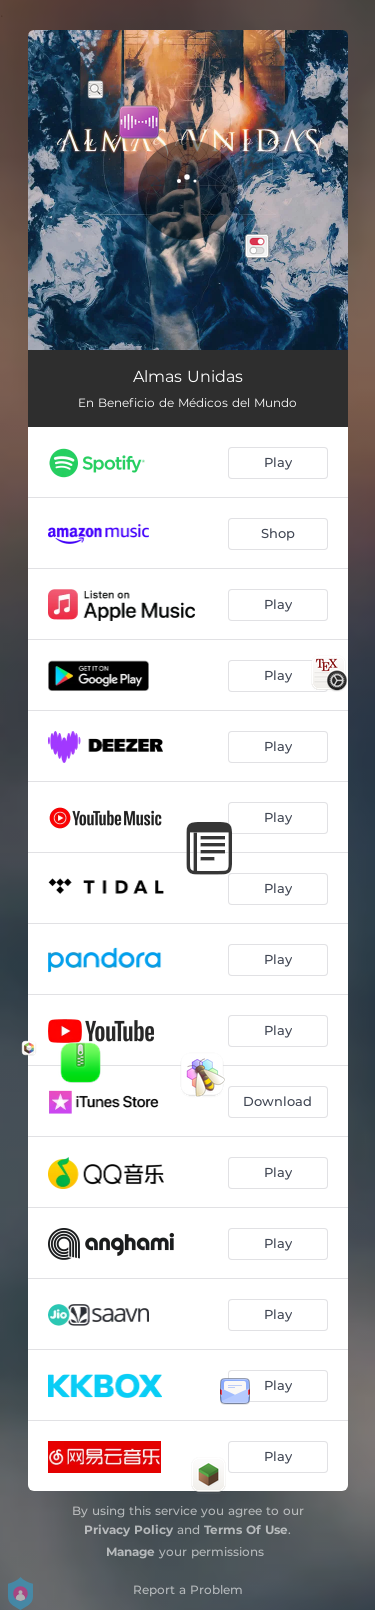  What do you see at coordinates (257, 246) in the screenshot?
I see `open system settings or preferences` at bounding box center [257, 246].